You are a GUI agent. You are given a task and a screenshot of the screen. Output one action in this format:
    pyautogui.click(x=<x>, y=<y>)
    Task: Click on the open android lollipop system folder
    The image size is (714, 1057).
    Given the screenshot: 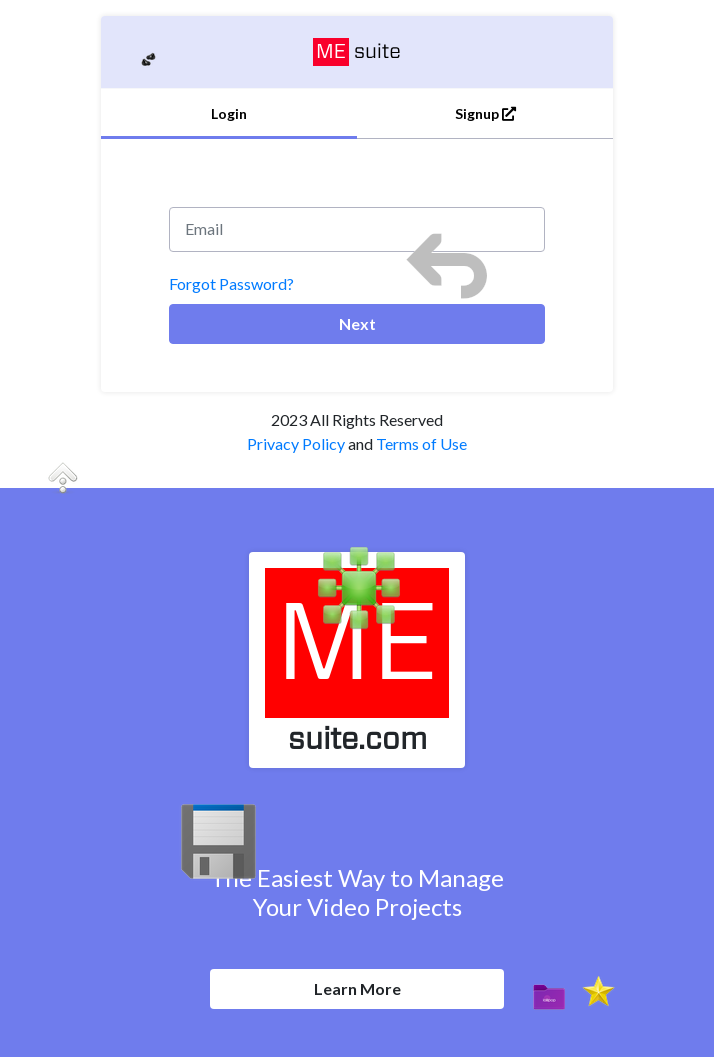 What is the action you would take?
    pyautogui.click(x=549, y=998)
    